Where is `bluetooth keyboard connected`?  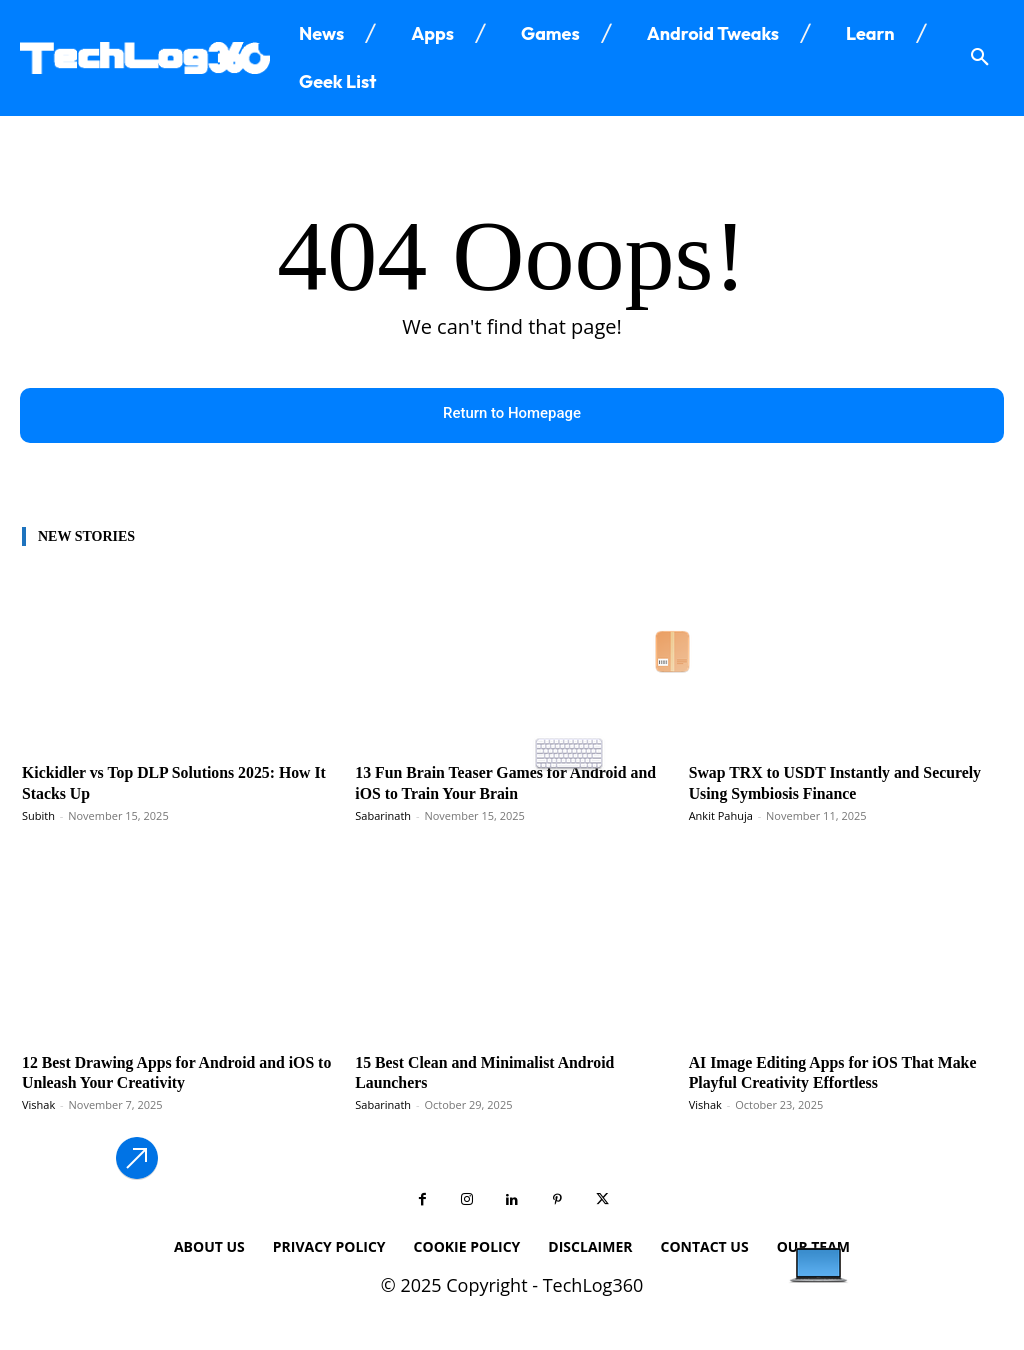 bluetooth keyboard connected is located at coordinates (569, 754).